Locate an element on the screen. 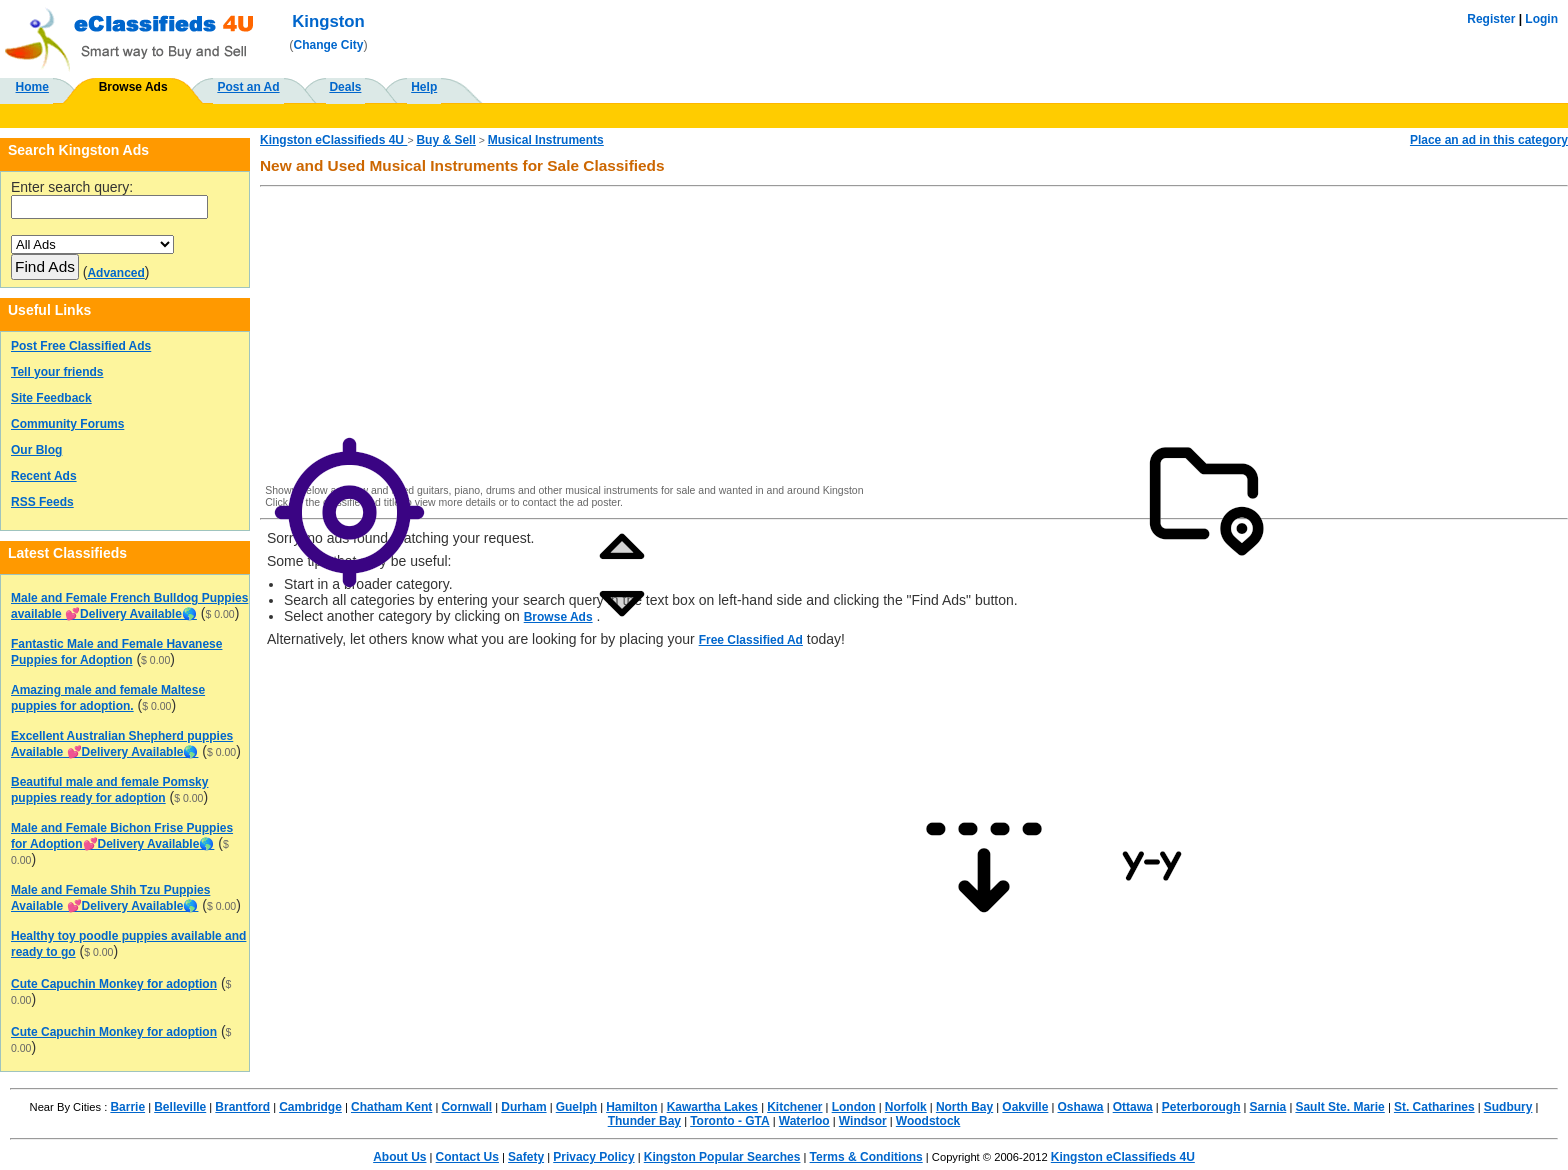 The image size is (1568, 1170). center map on current location is located at coordinates (349, 512).